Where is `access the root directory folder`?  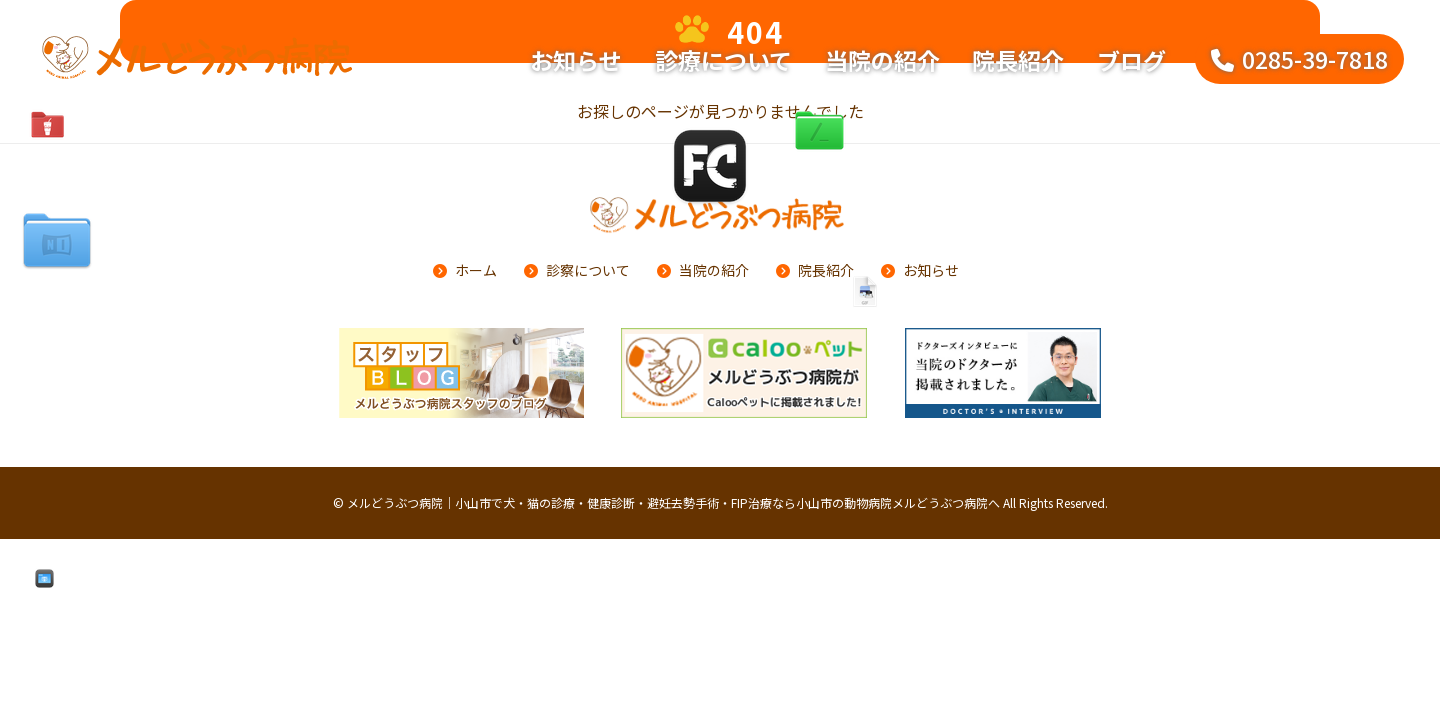
access the root directory folder is located at coordinates (819, 130).